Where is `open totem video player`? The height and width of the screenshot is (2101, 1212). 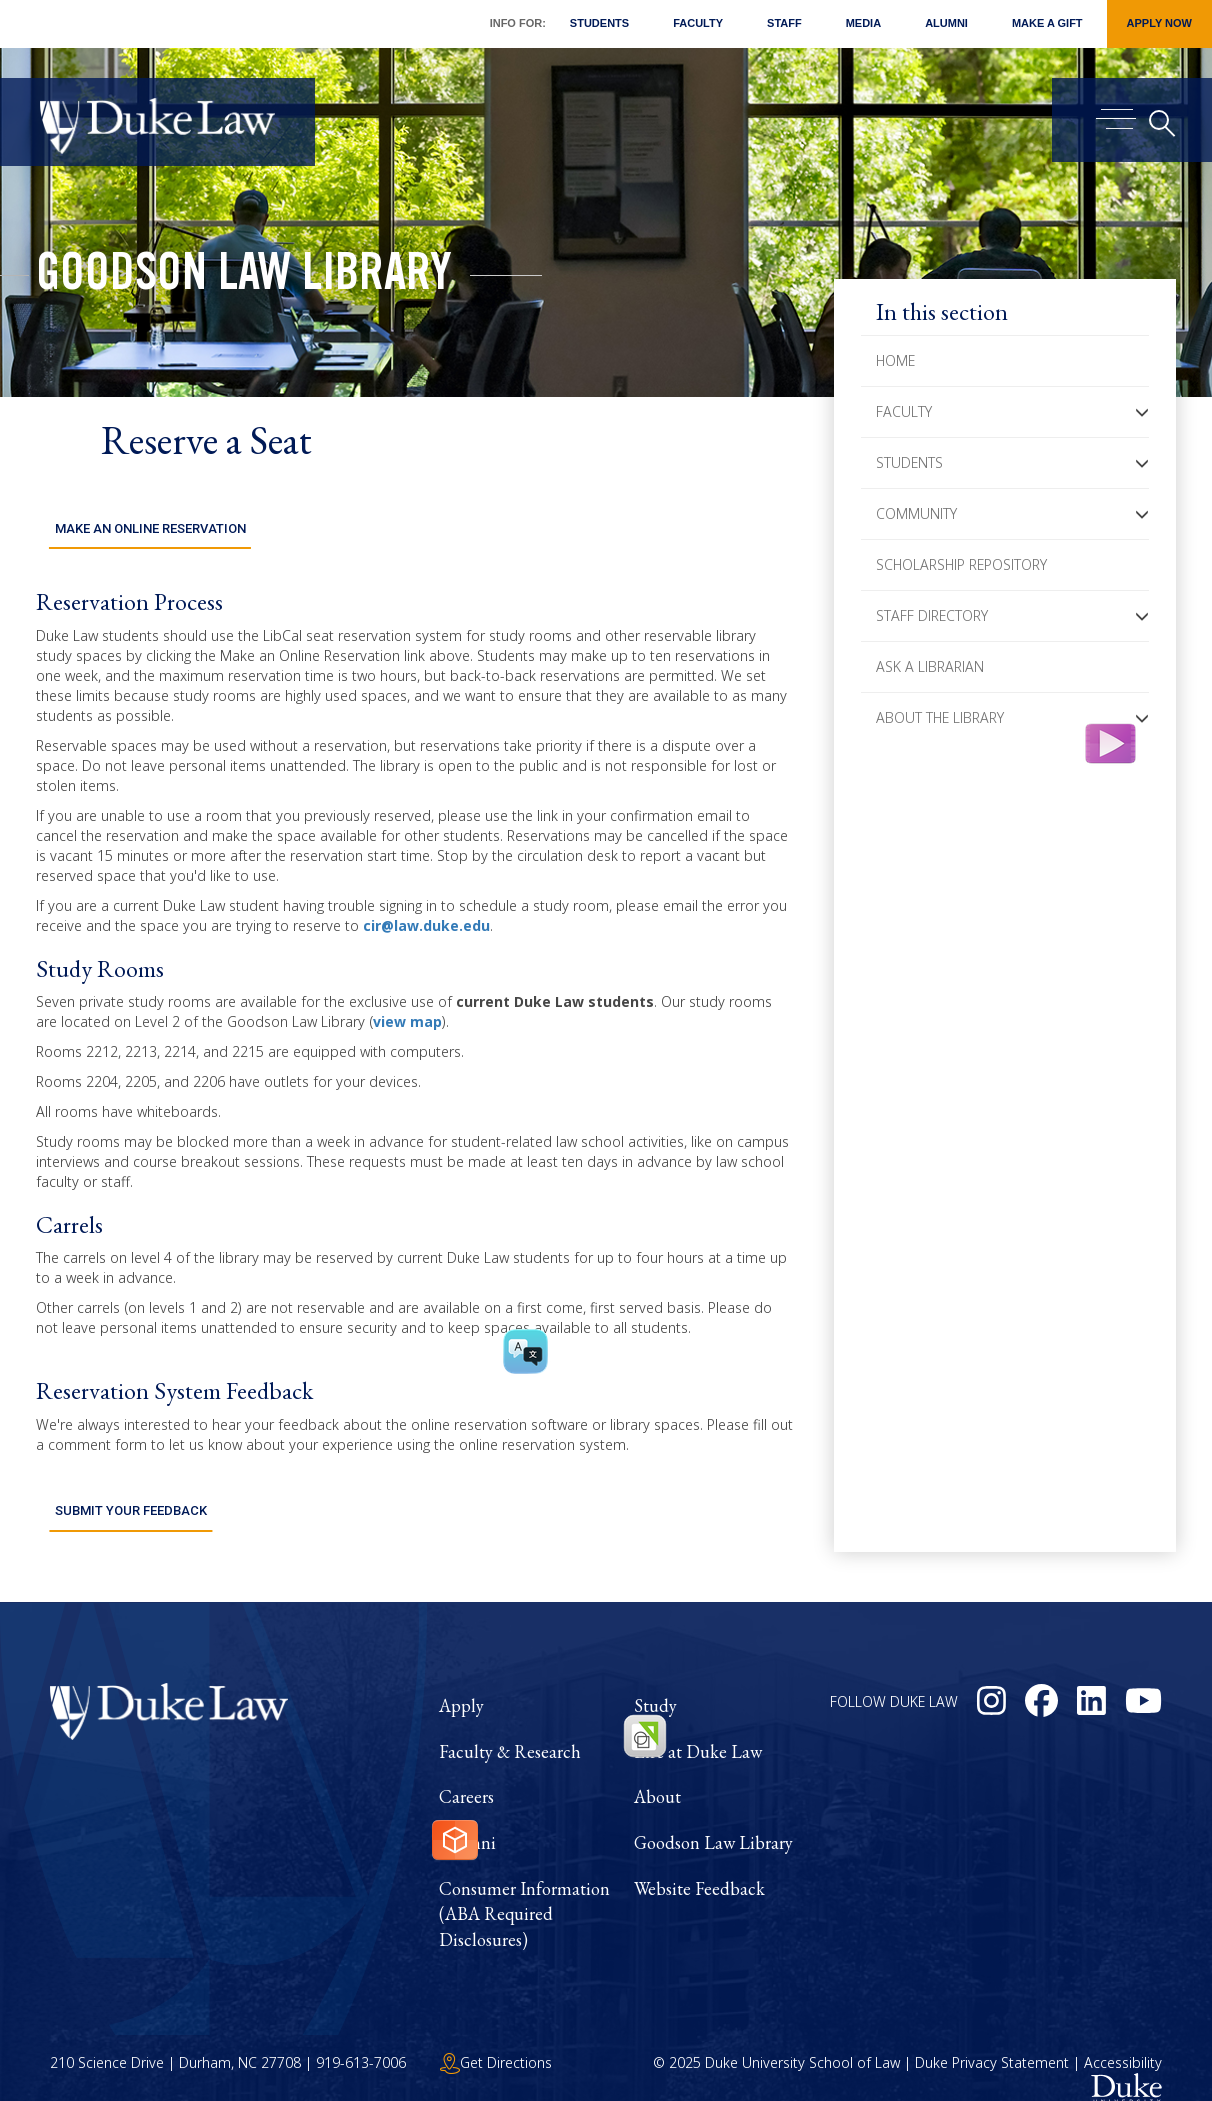 open totem video player is located at coordinates (1110, 743).